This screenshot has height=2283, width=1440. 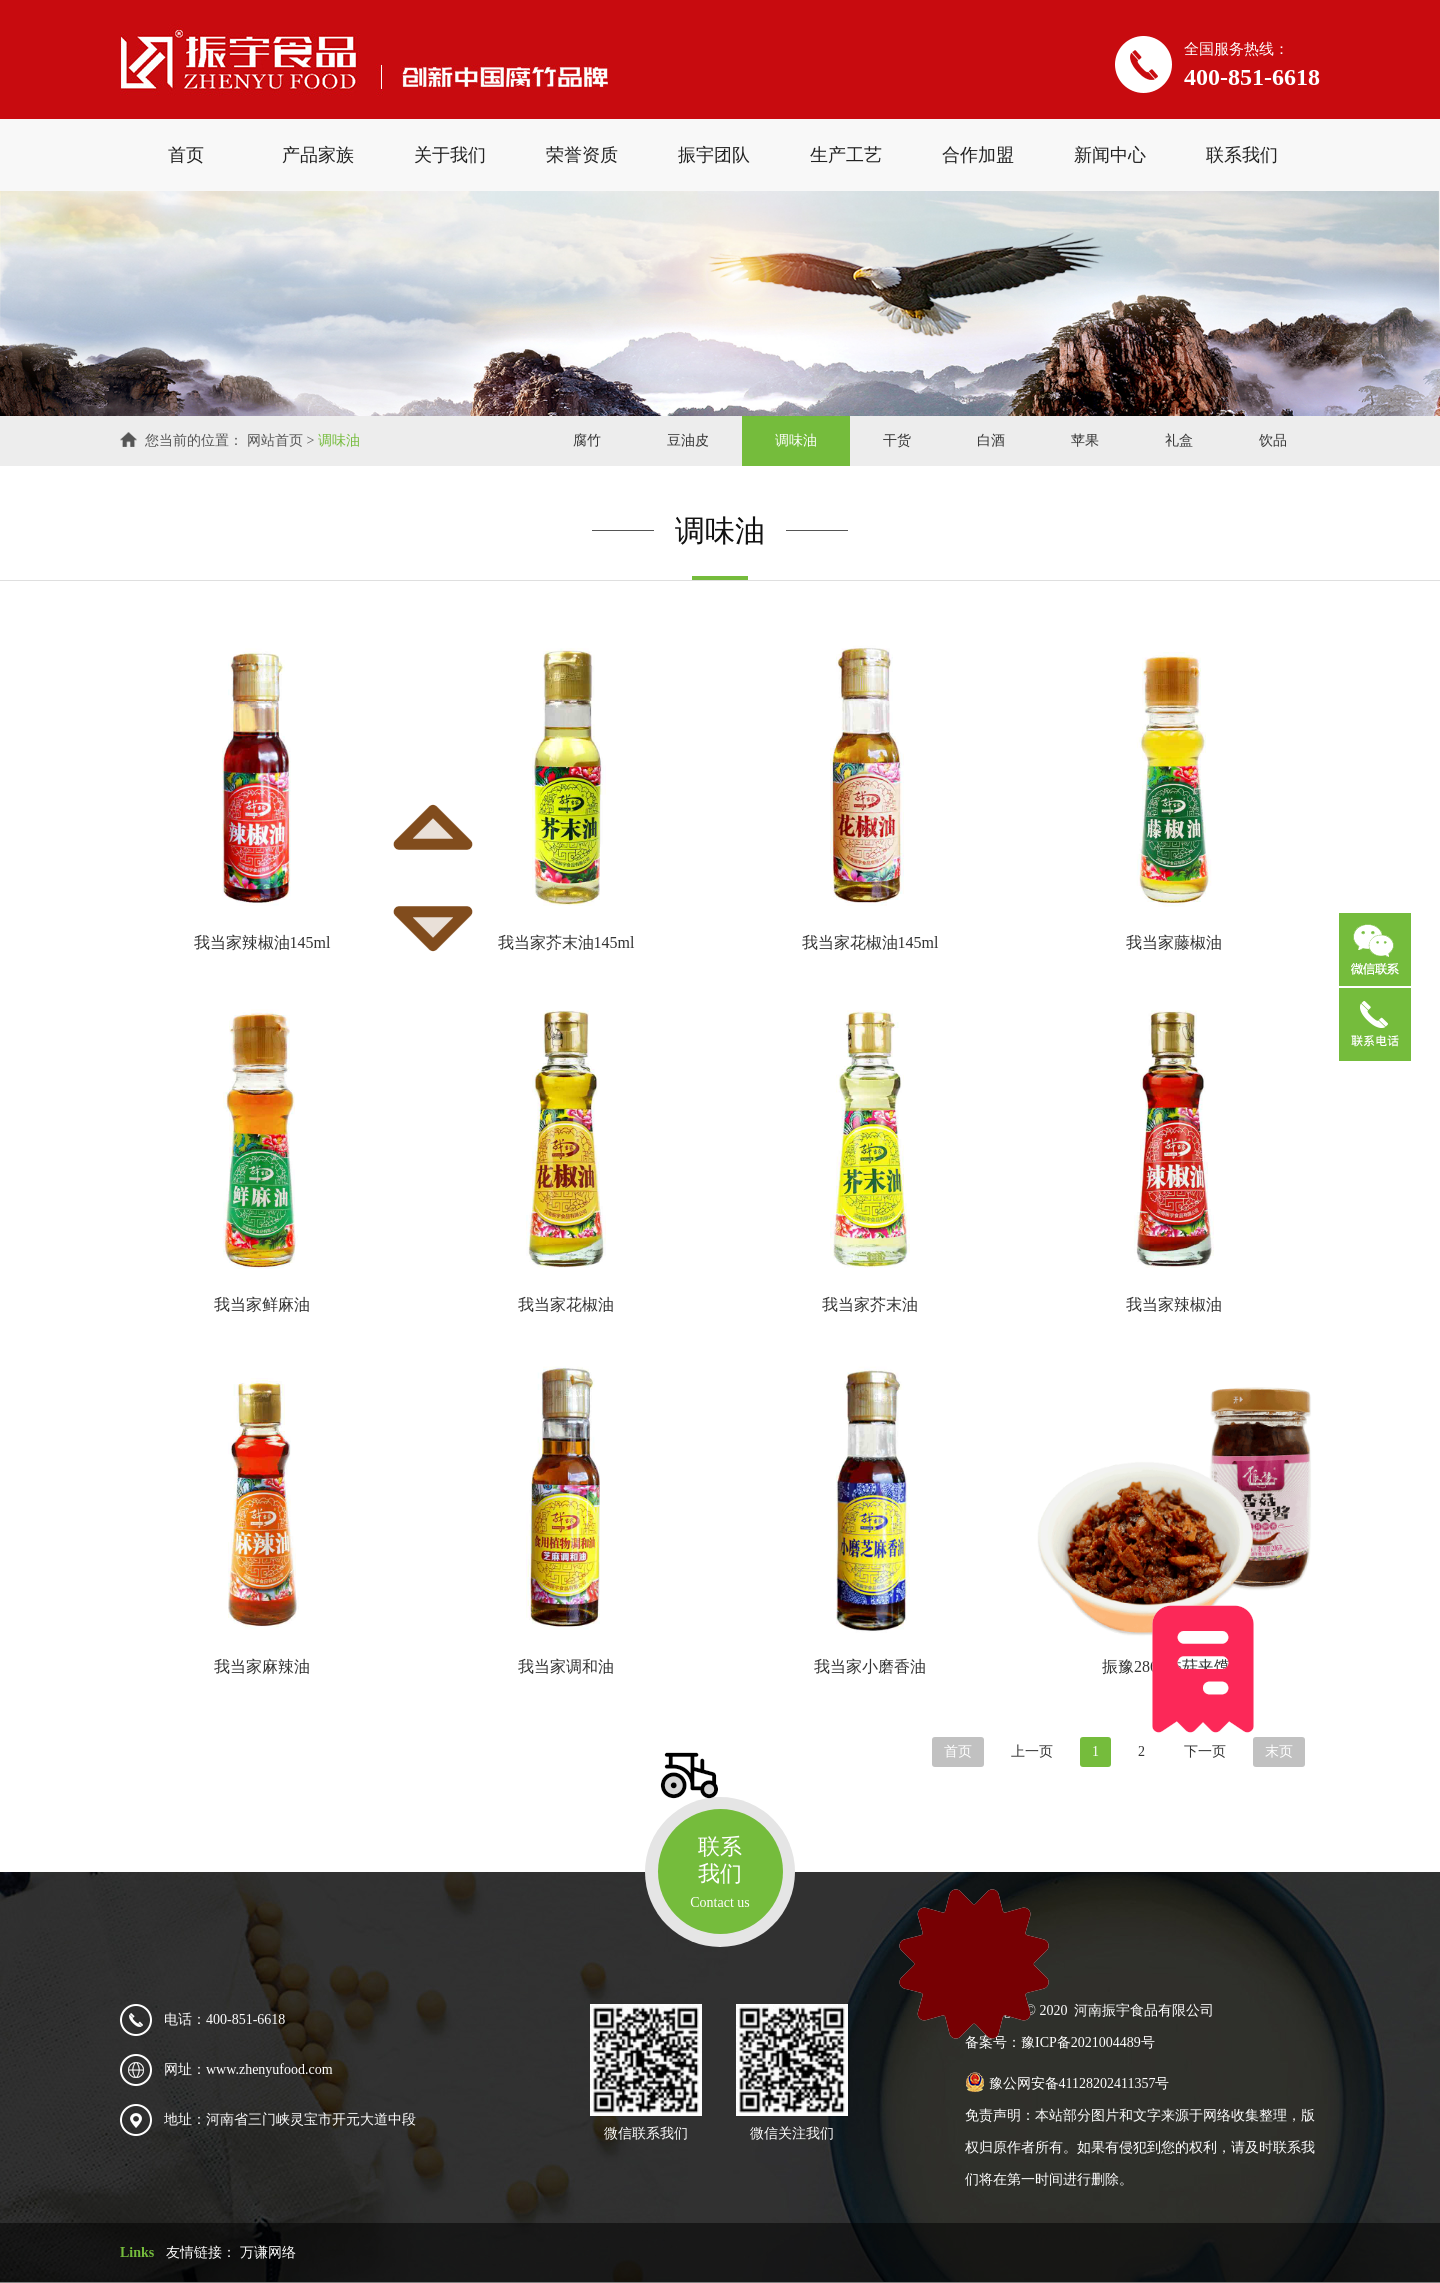 What do you see at coordinates (688, 1774) in the screenshot?
I see `access farming or agricultural features` at bounding box center [688, 1774].